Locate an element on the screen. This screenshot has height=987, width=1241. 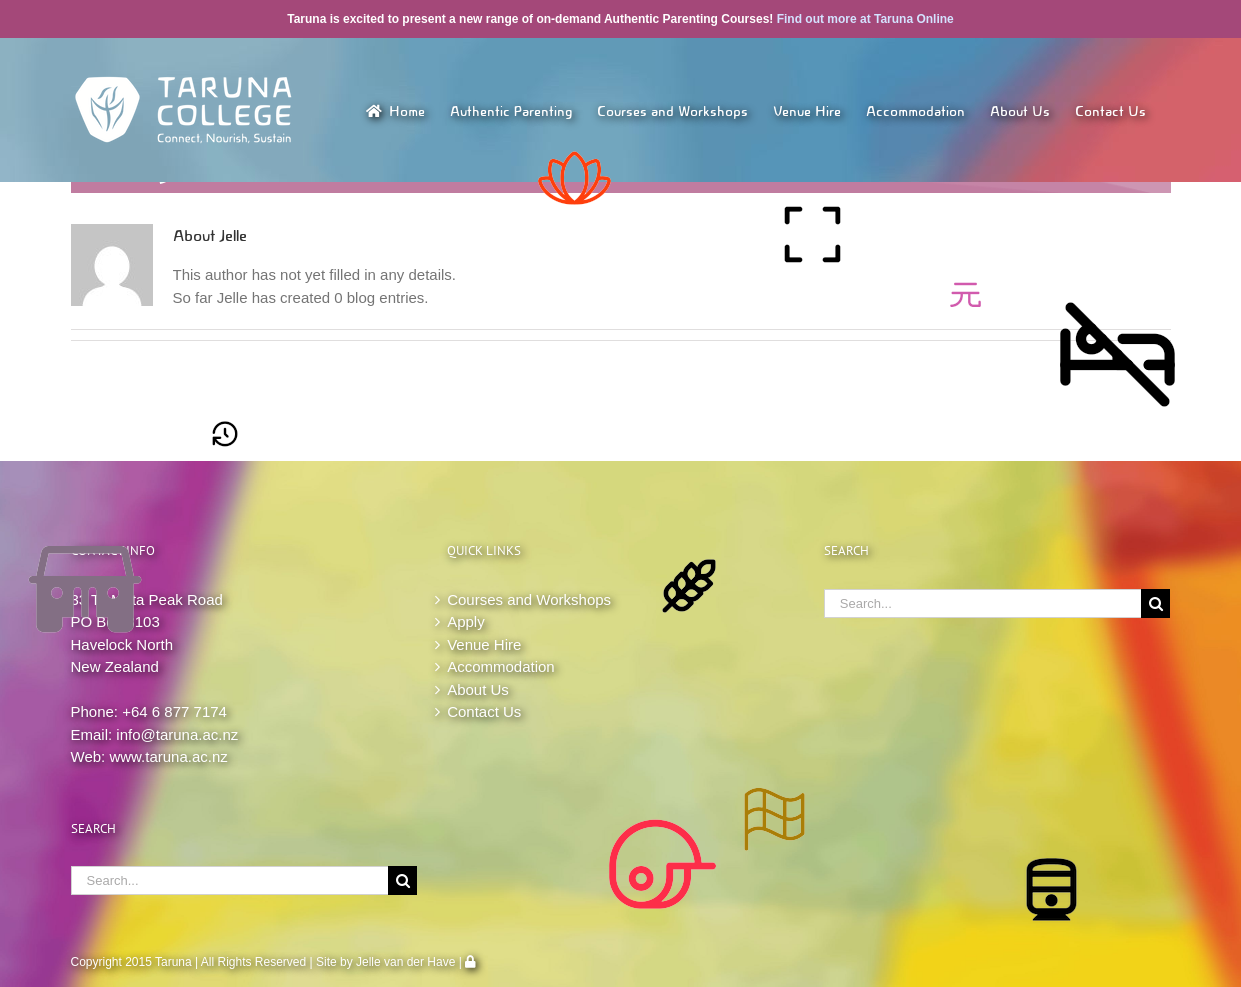
view activity history is located at coordinates (225, 434).